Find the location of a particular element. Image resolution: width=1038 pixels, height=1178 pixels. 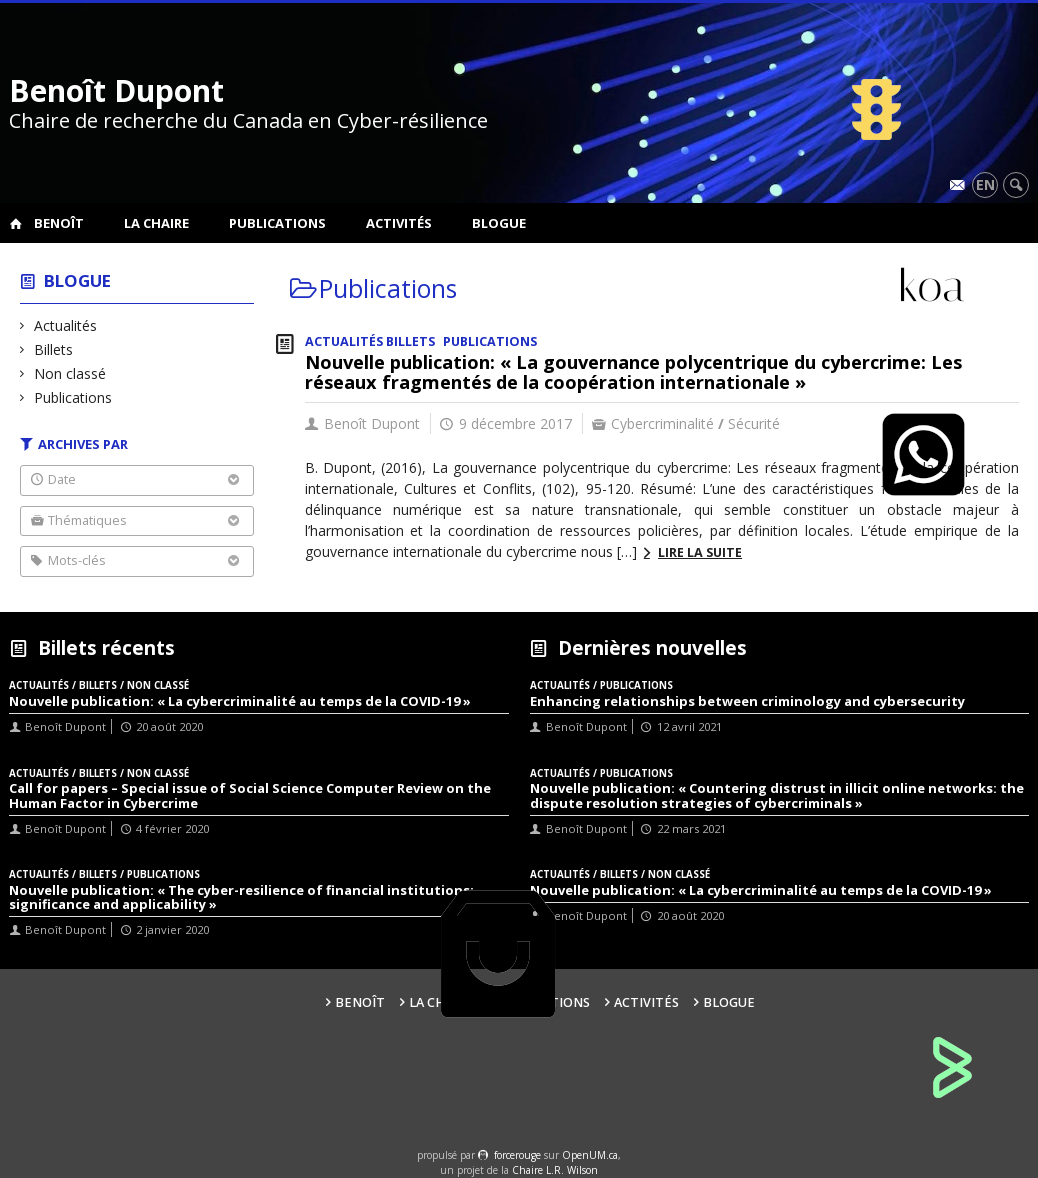

open WhatsApp messaging app is located at coordinates (923, 454).